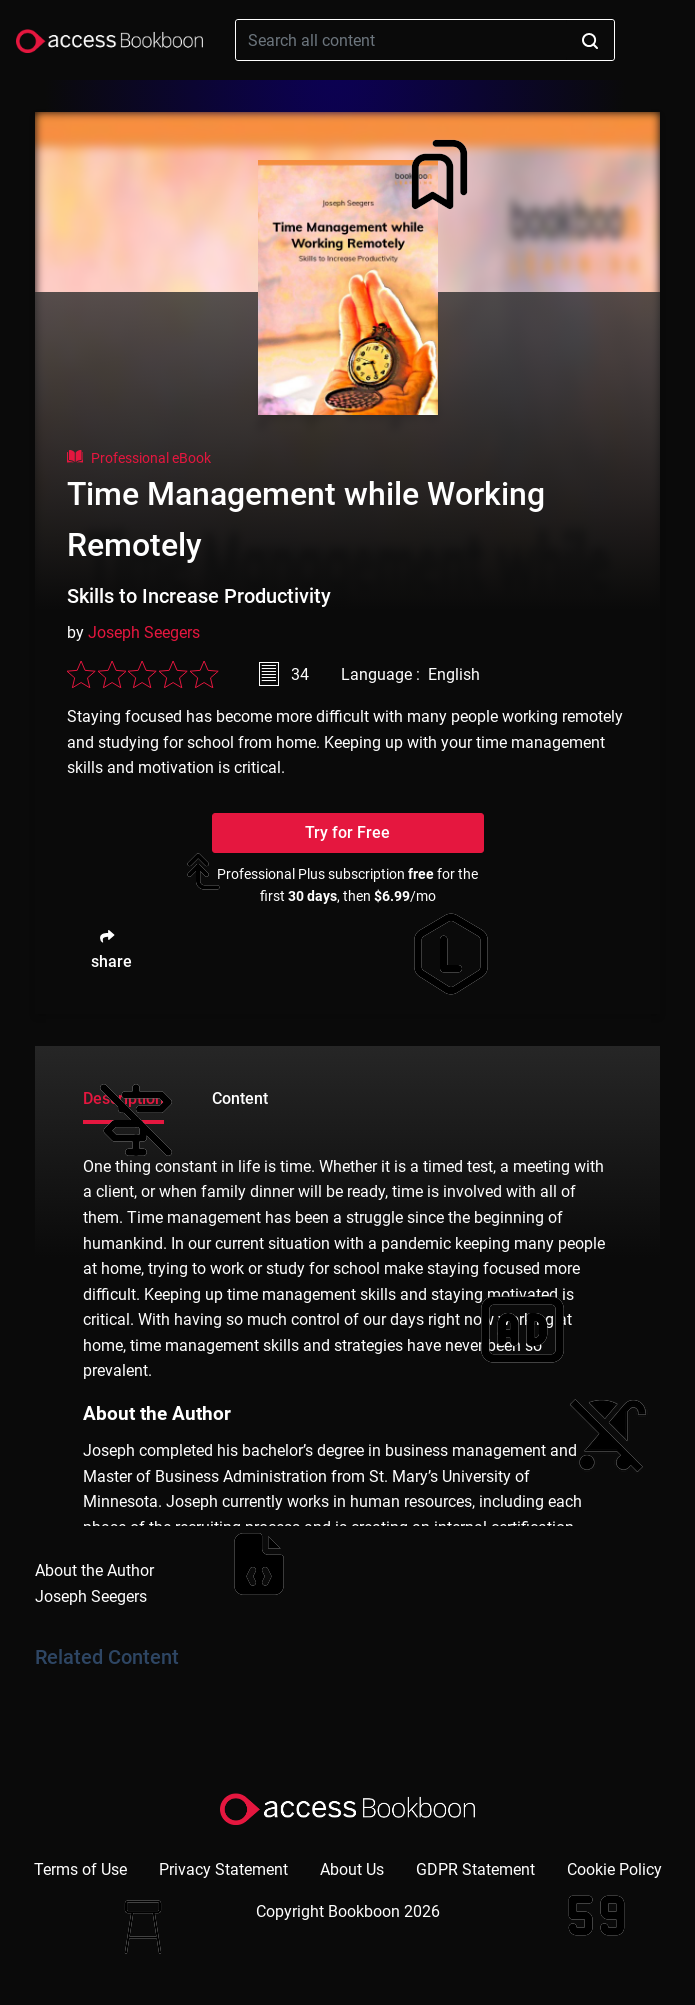 The image size is (695, 2005). What do you see at coordinates (204, 872) in the screenshot?
I see `go back two levels in navigation` at bounding box center [204, 872].